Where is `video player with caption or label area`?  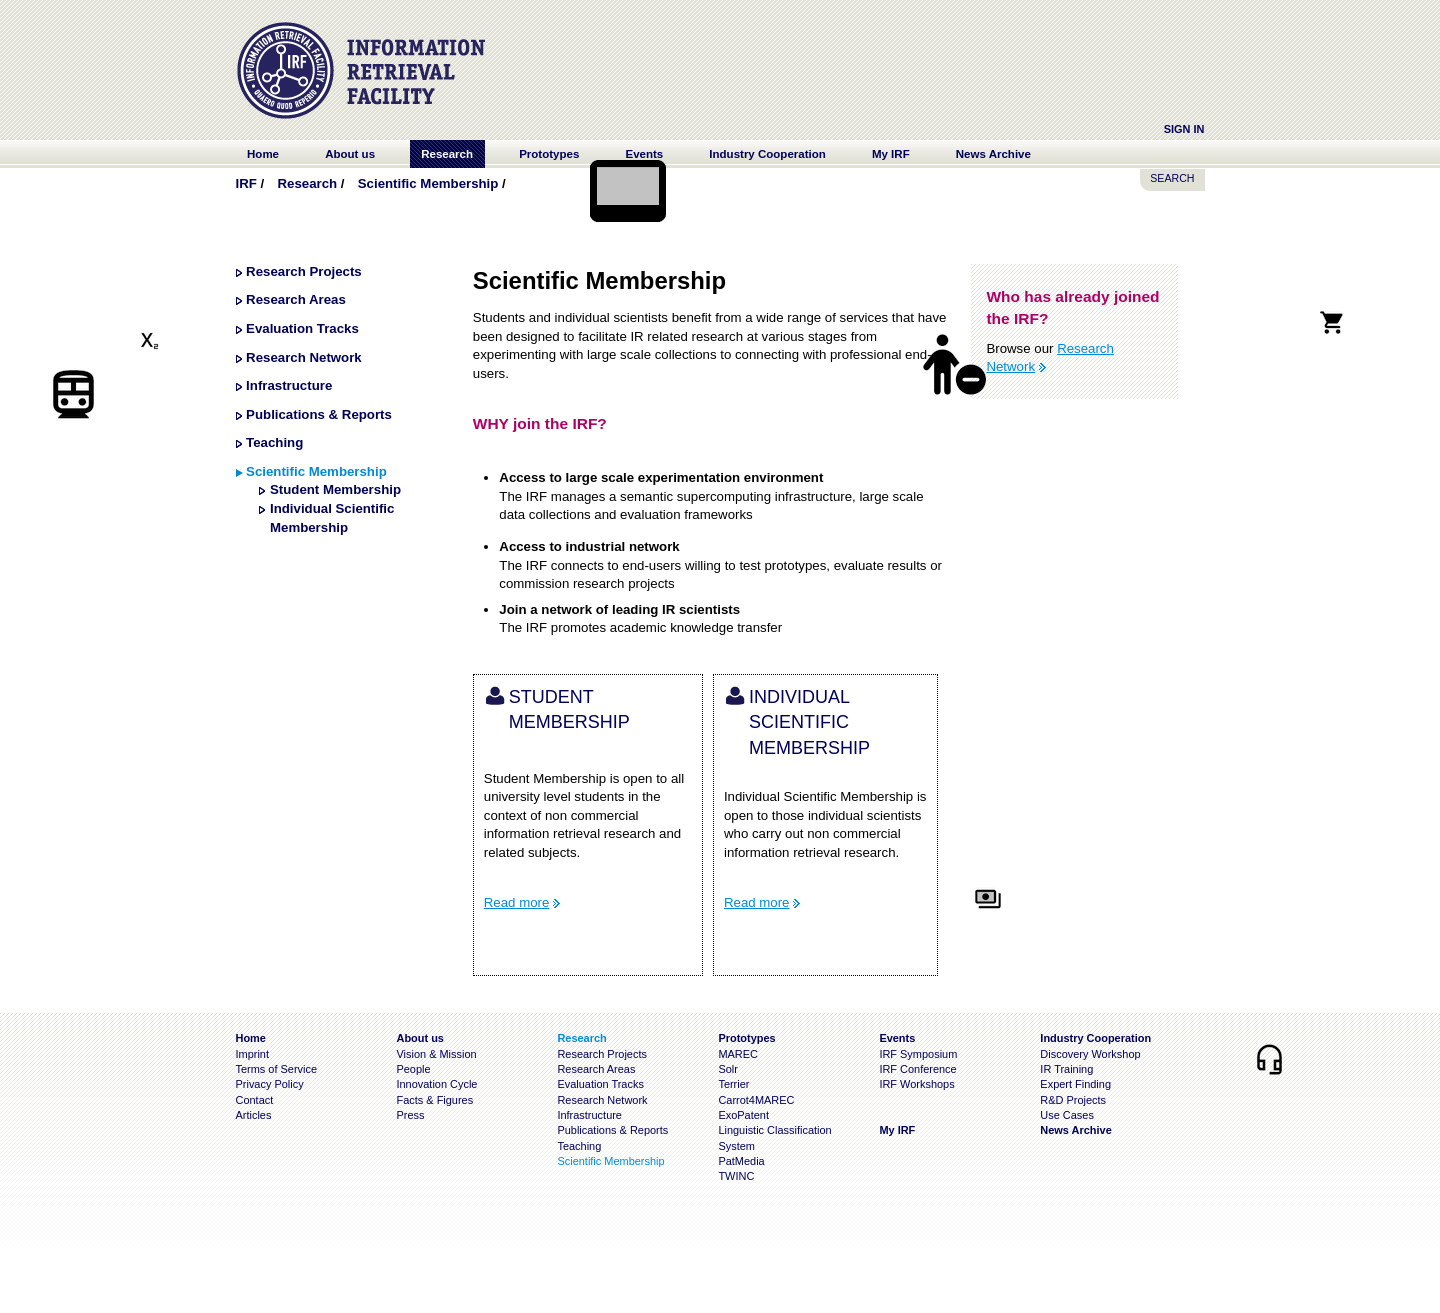
video player with caption or label area is located at coordinates (628, 191).